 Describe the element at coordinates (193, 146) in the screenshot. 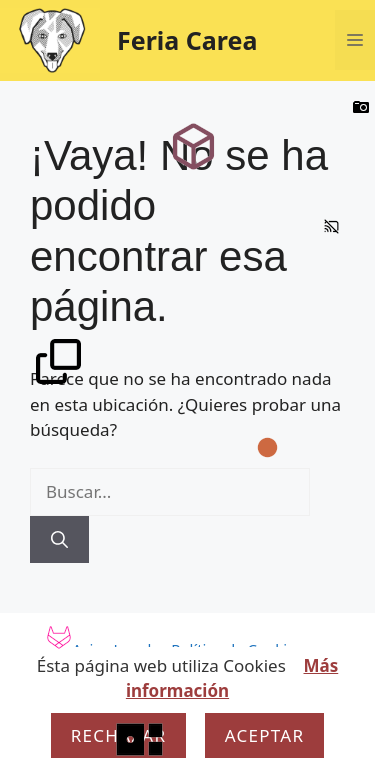

I see `view package or dependency details` at that location.